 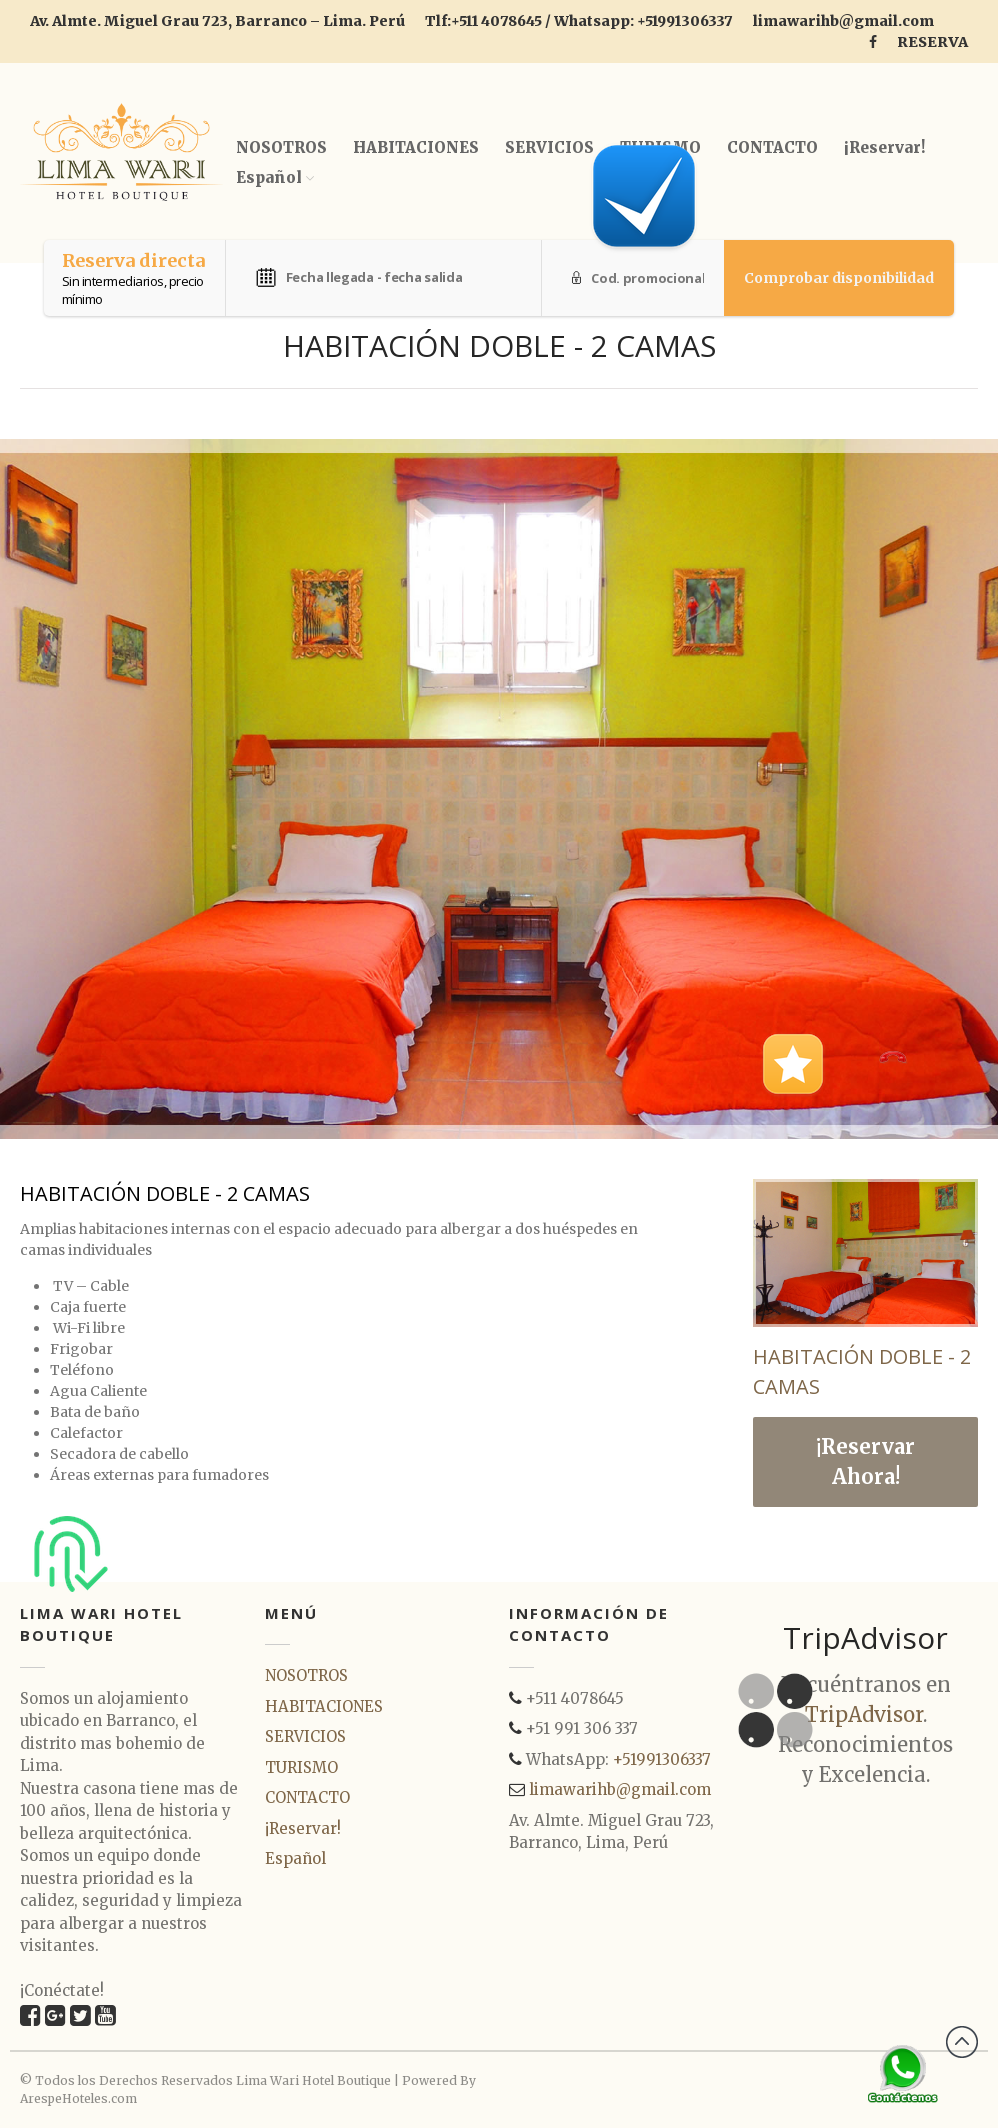 What do you see at coordinates (71, 1554) in the screenshot?
I see `fingerprint successfully recognized` at bounding box center [71, 1554].